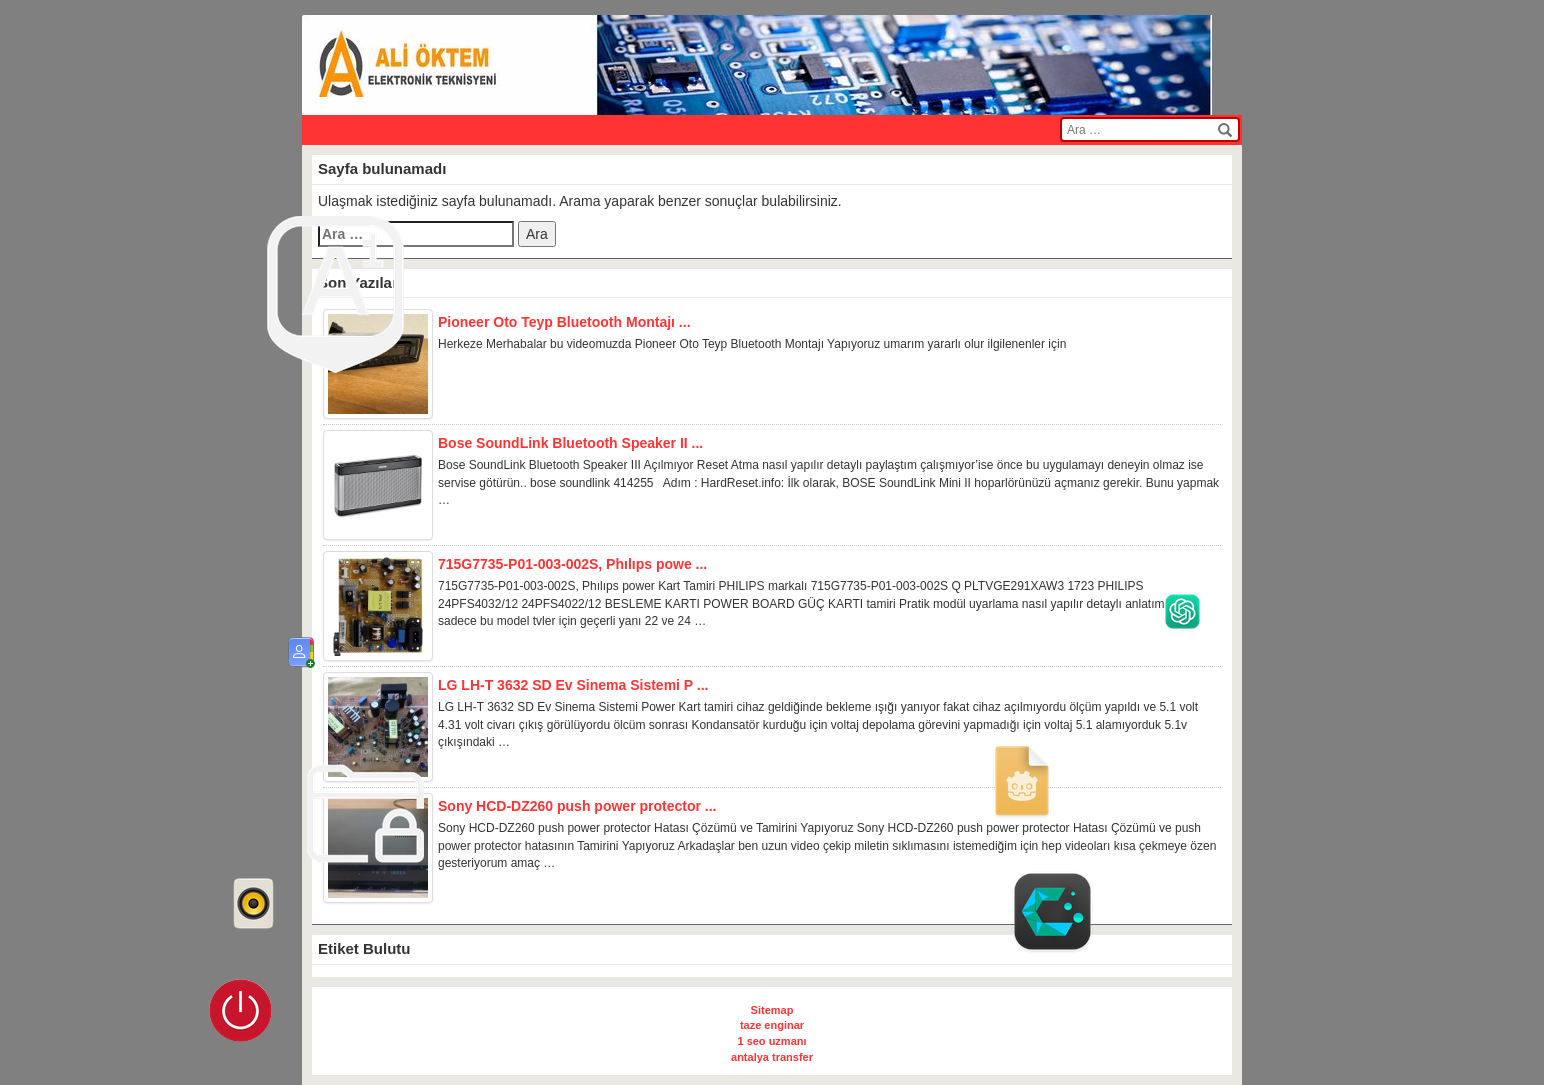 This screenshot has height=1085, width=1544. What do you see at coordinates (301, 652) in the screenshot?
I see `add a new contact to your address book` at bounding box center [301, 652].